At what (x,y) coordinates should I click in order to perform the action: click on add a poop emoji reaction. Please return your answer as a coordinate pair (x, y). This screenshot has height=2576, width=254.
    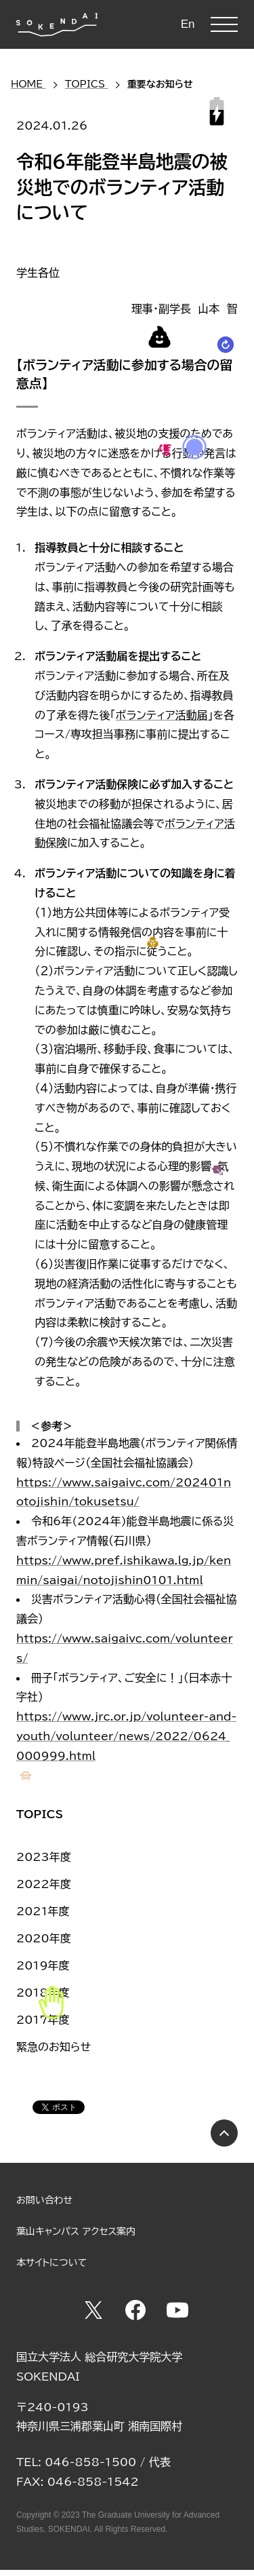
    Looking at the image, I should click on (159, 337).